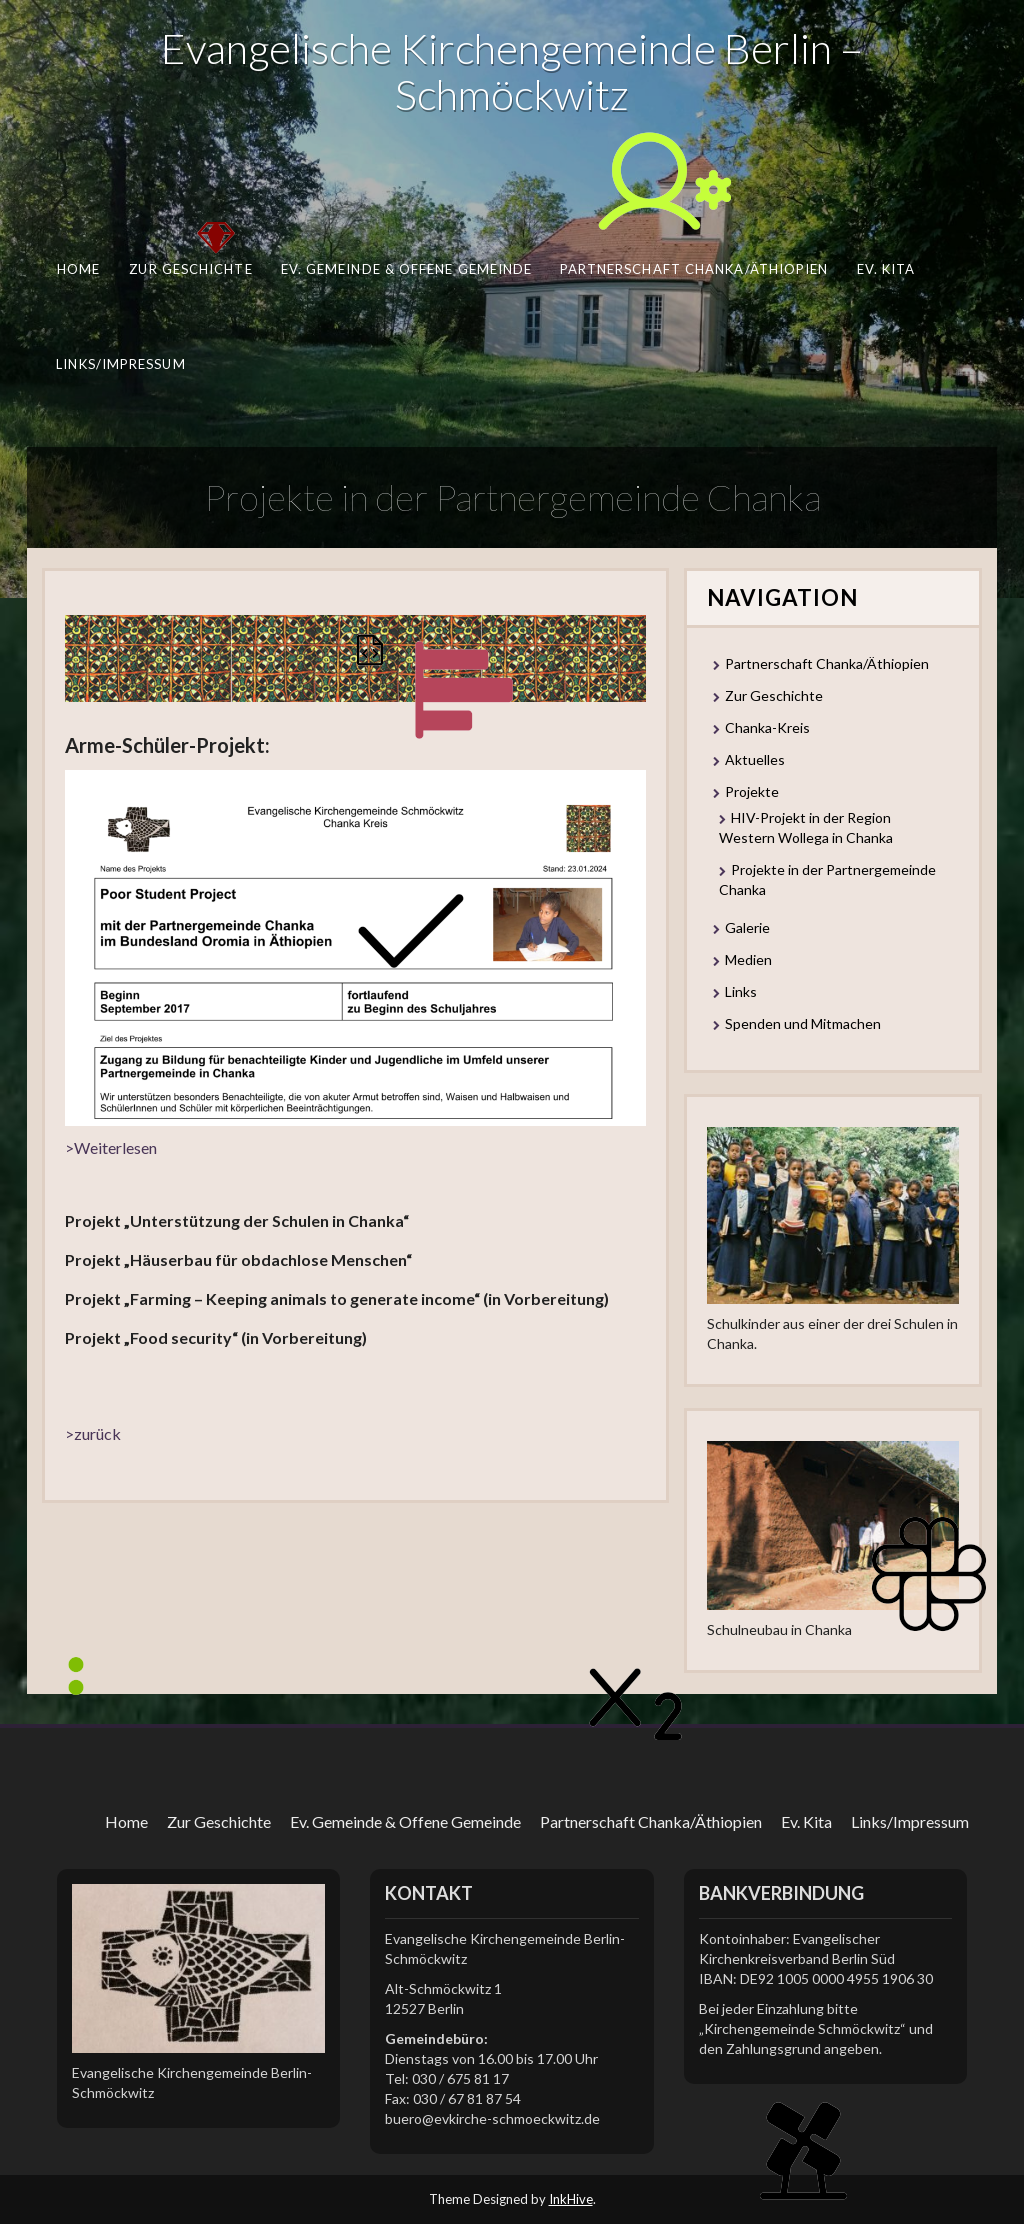  What do you see at coordinates (411, 931) in the screenshot?
I see `confirm or submit an action` at bounding box center [411, 931].